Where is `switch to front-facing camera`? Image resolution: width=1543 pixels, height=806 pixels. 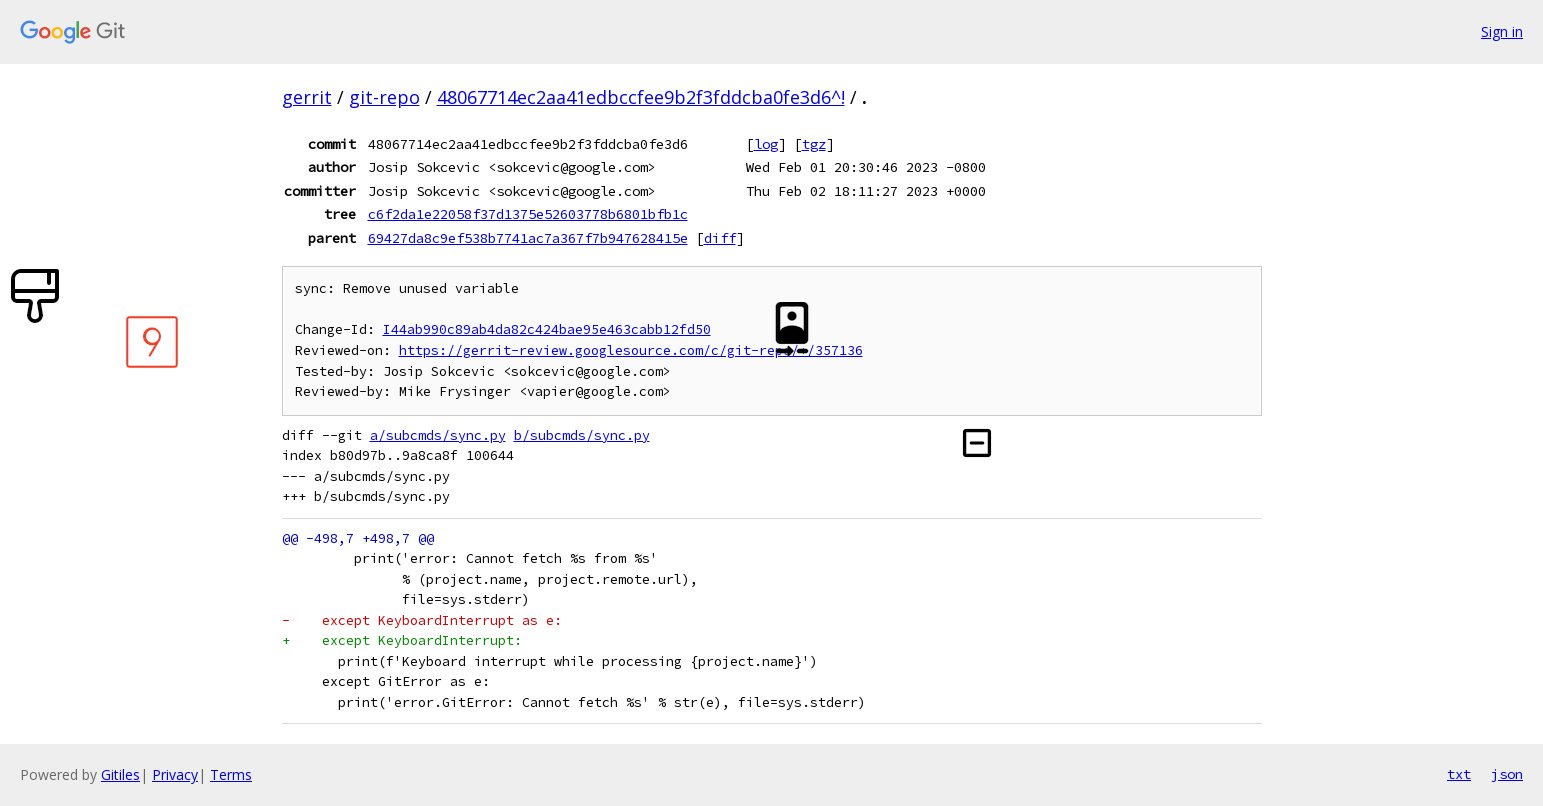
switch to front-facing camera is located at coordinates (792, 330).